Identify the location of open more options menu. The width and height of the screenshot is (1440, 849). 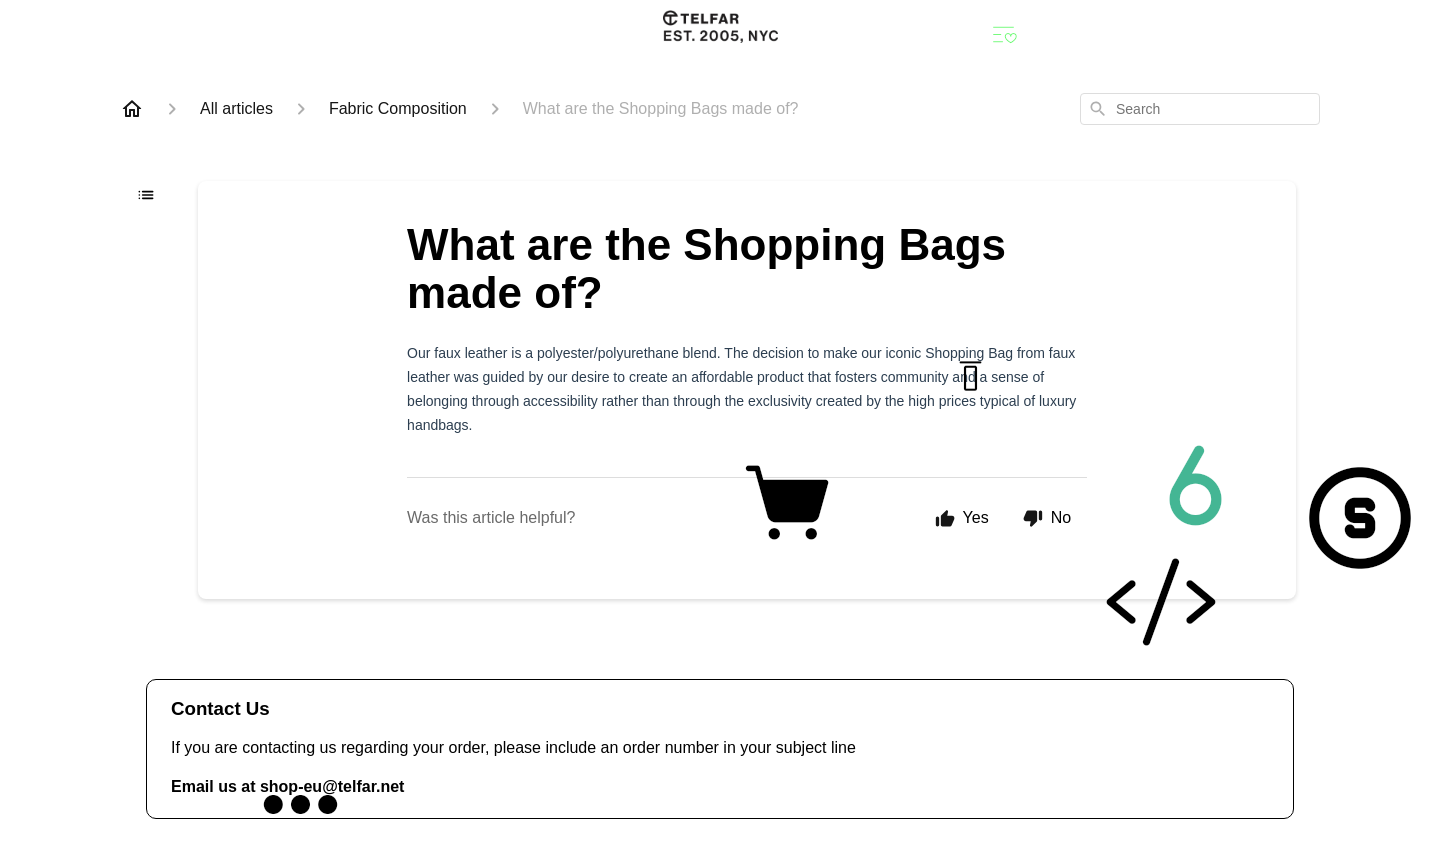
(300, 804).